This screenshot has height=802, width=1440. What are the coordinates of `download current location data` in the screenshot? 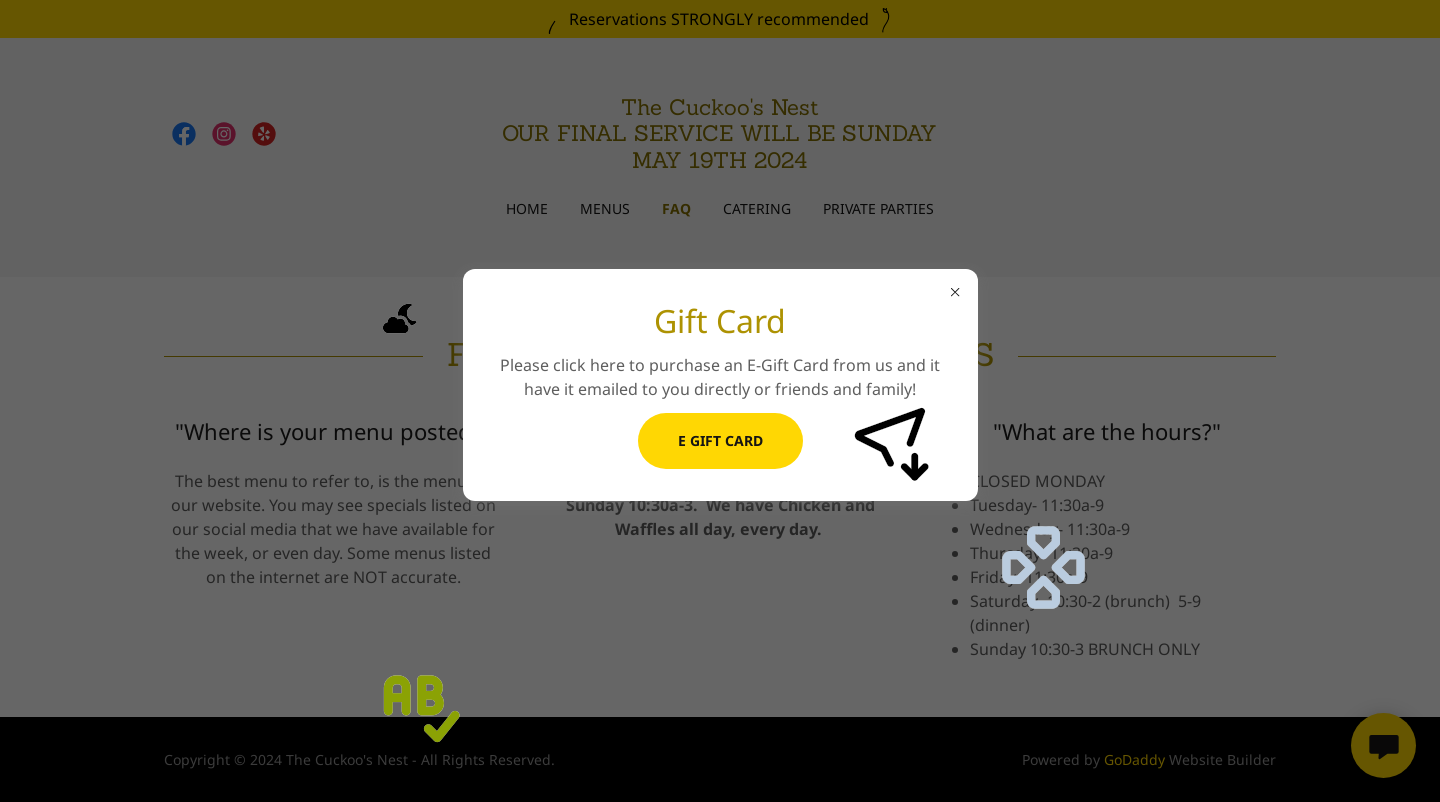 It's located at (890, 442).